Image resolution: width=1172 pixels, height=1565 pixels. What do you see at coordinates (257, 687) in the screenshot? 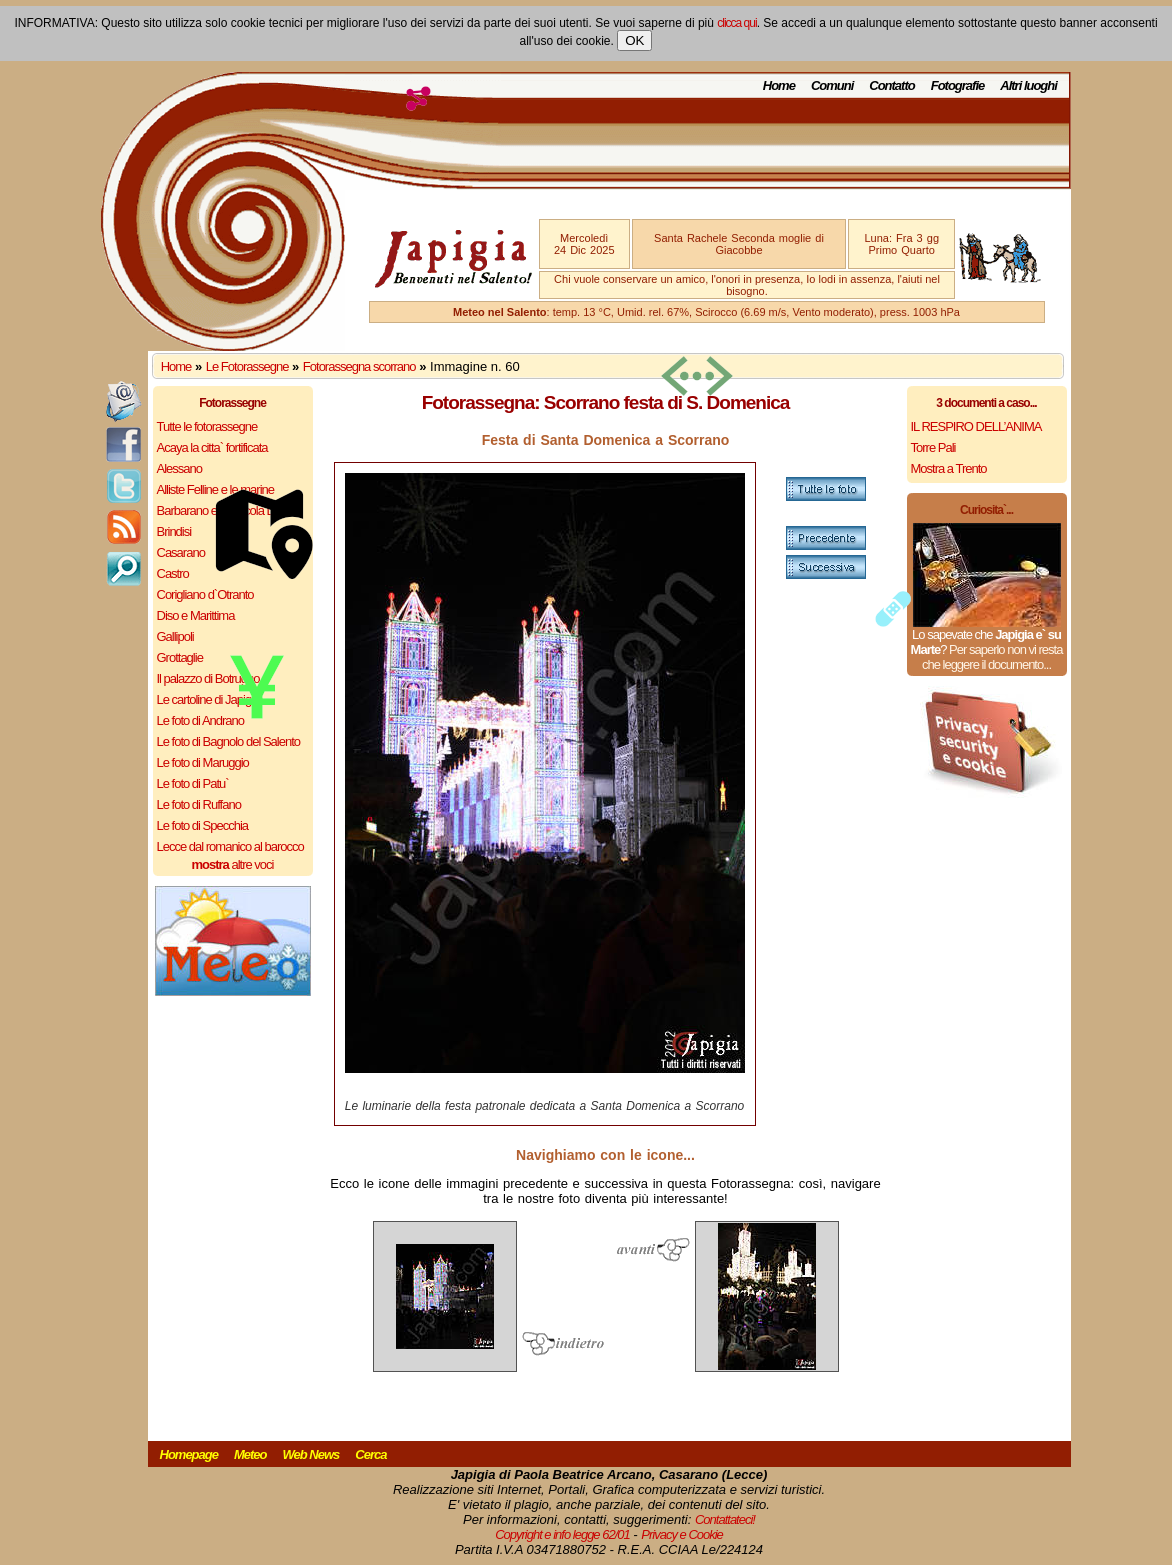
I see `indicates Japanese yen currency` at bounding box center [257, 687].